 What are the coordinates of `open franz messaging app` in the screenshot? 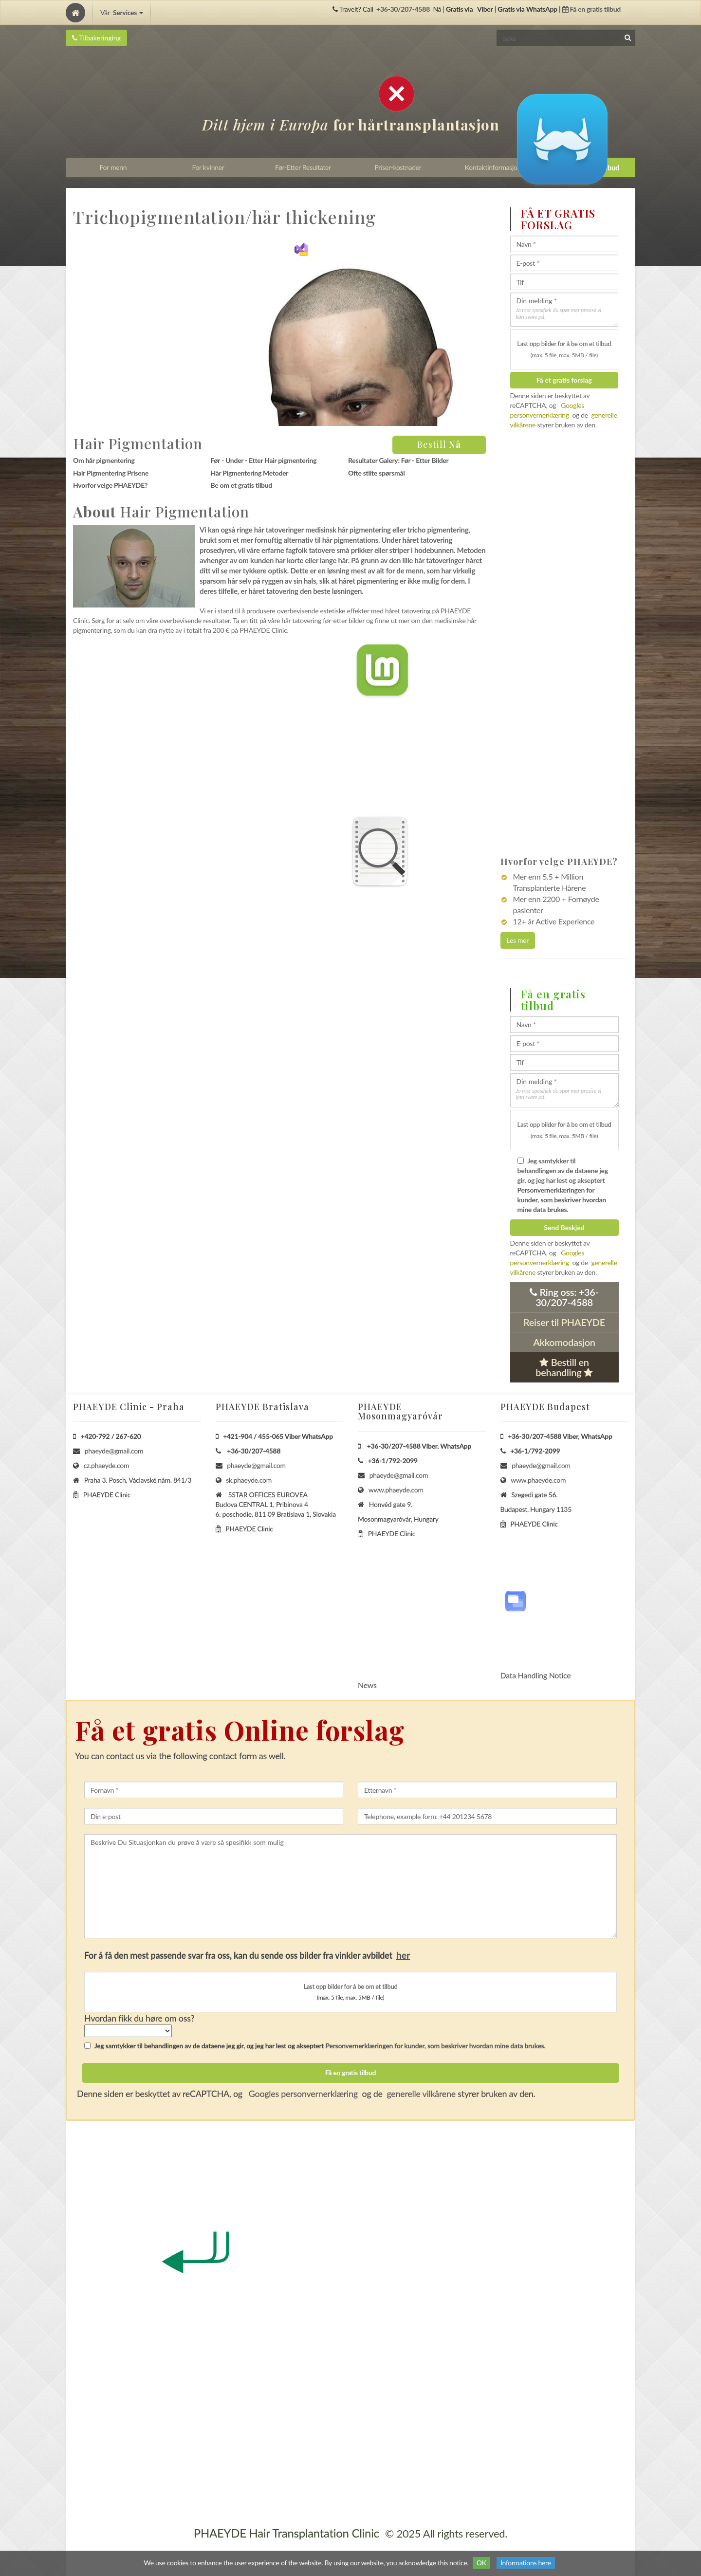 It's located at (562, 139).